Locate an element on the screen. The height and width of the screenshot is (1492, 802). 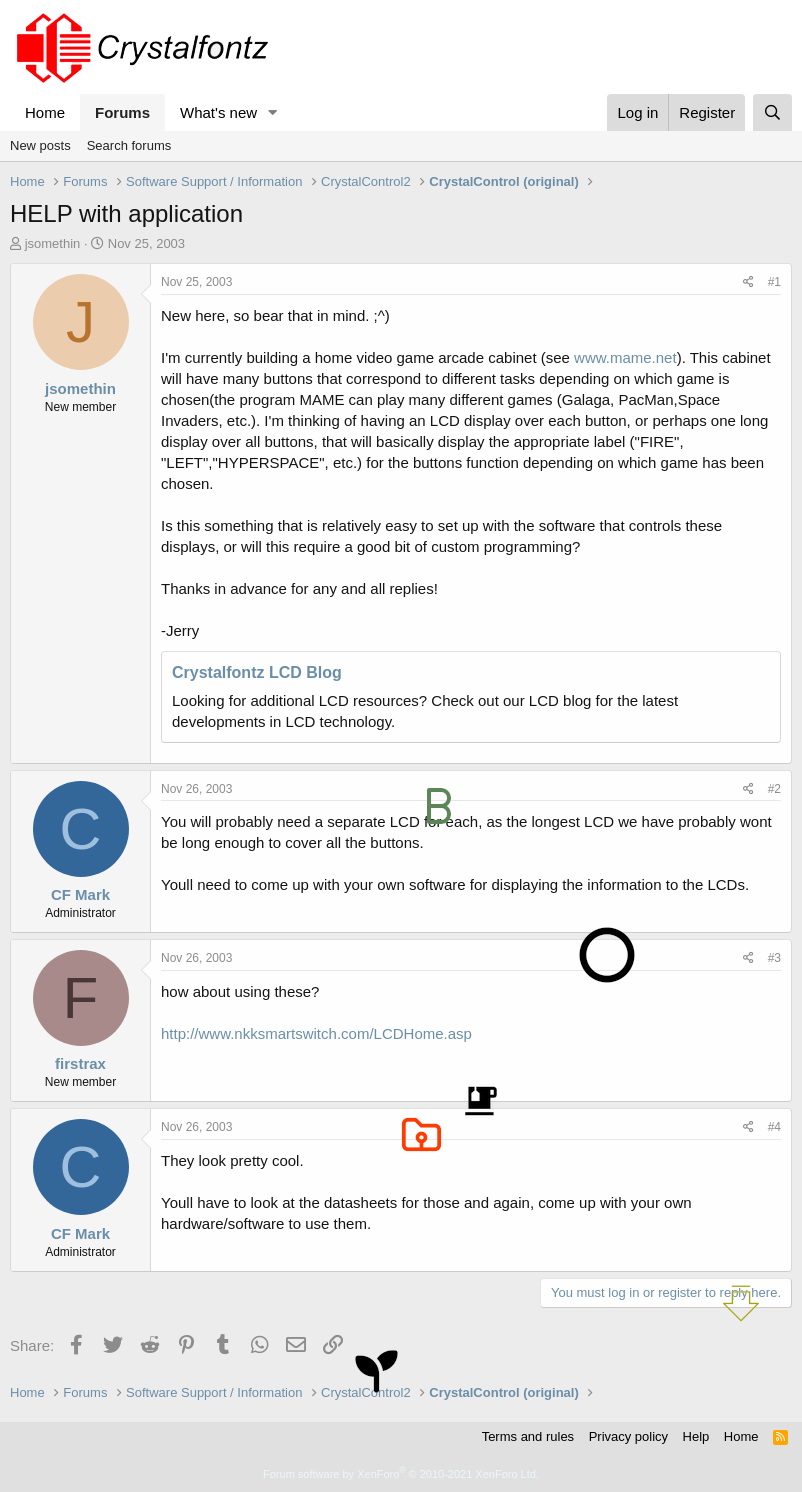
access root directory is located at coordinates (421, 1135).